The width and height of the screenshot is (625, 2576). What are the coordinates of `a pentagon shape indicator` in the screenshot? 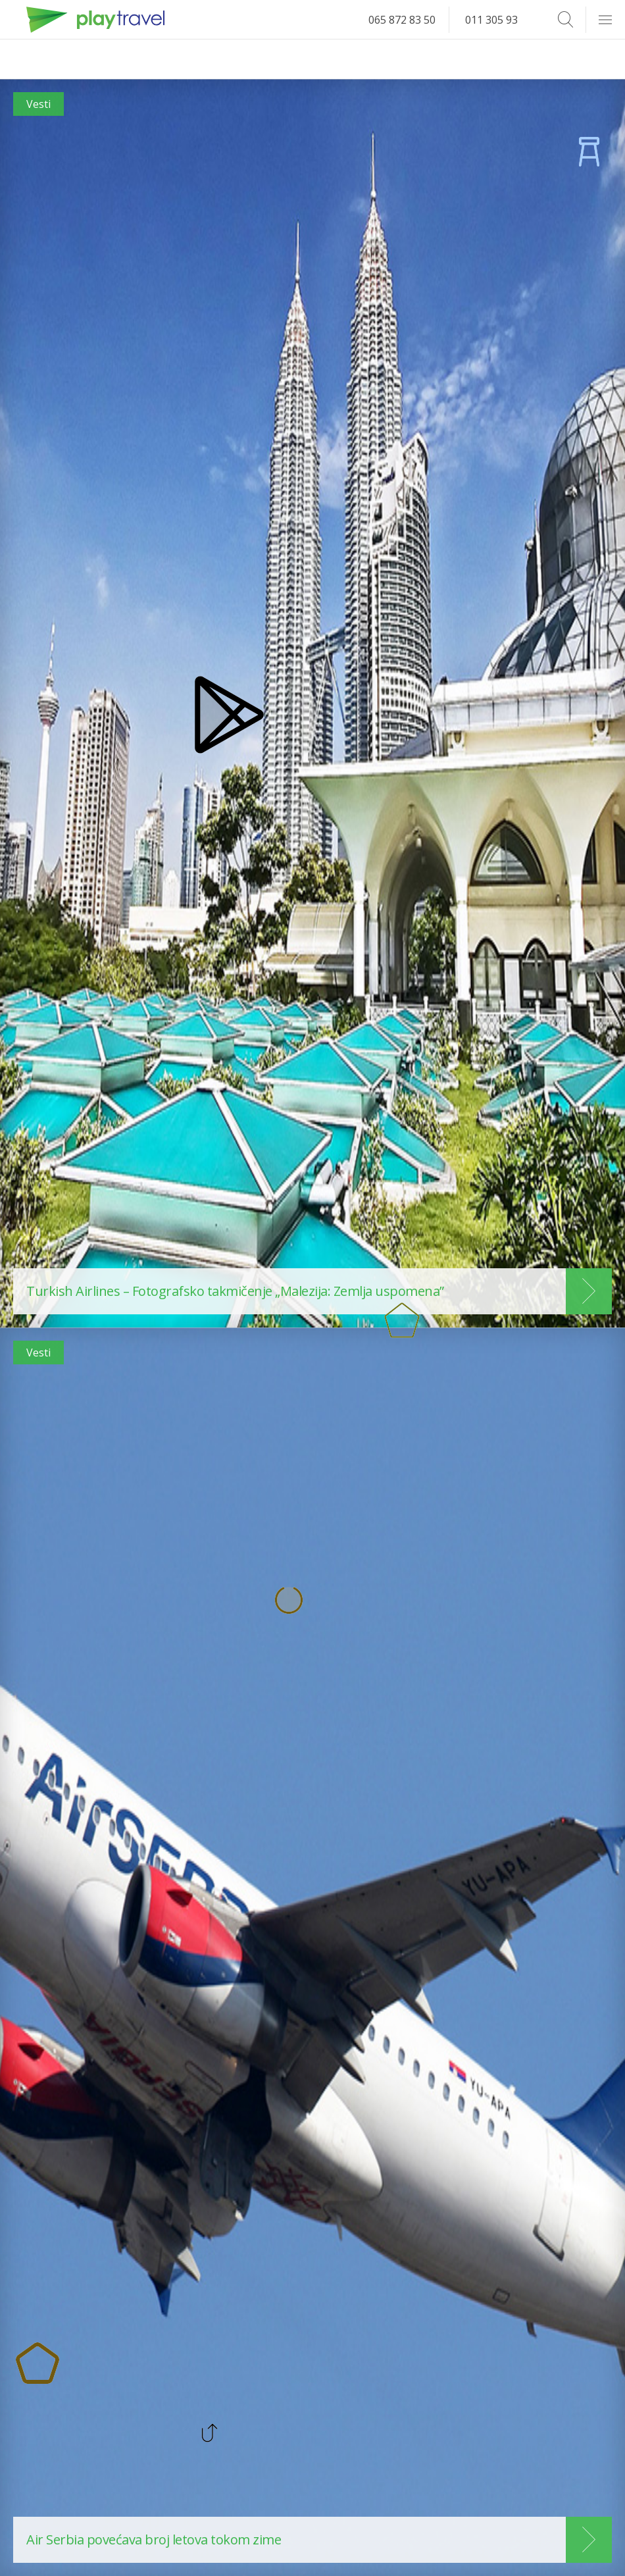 It's located at (402, 1322).